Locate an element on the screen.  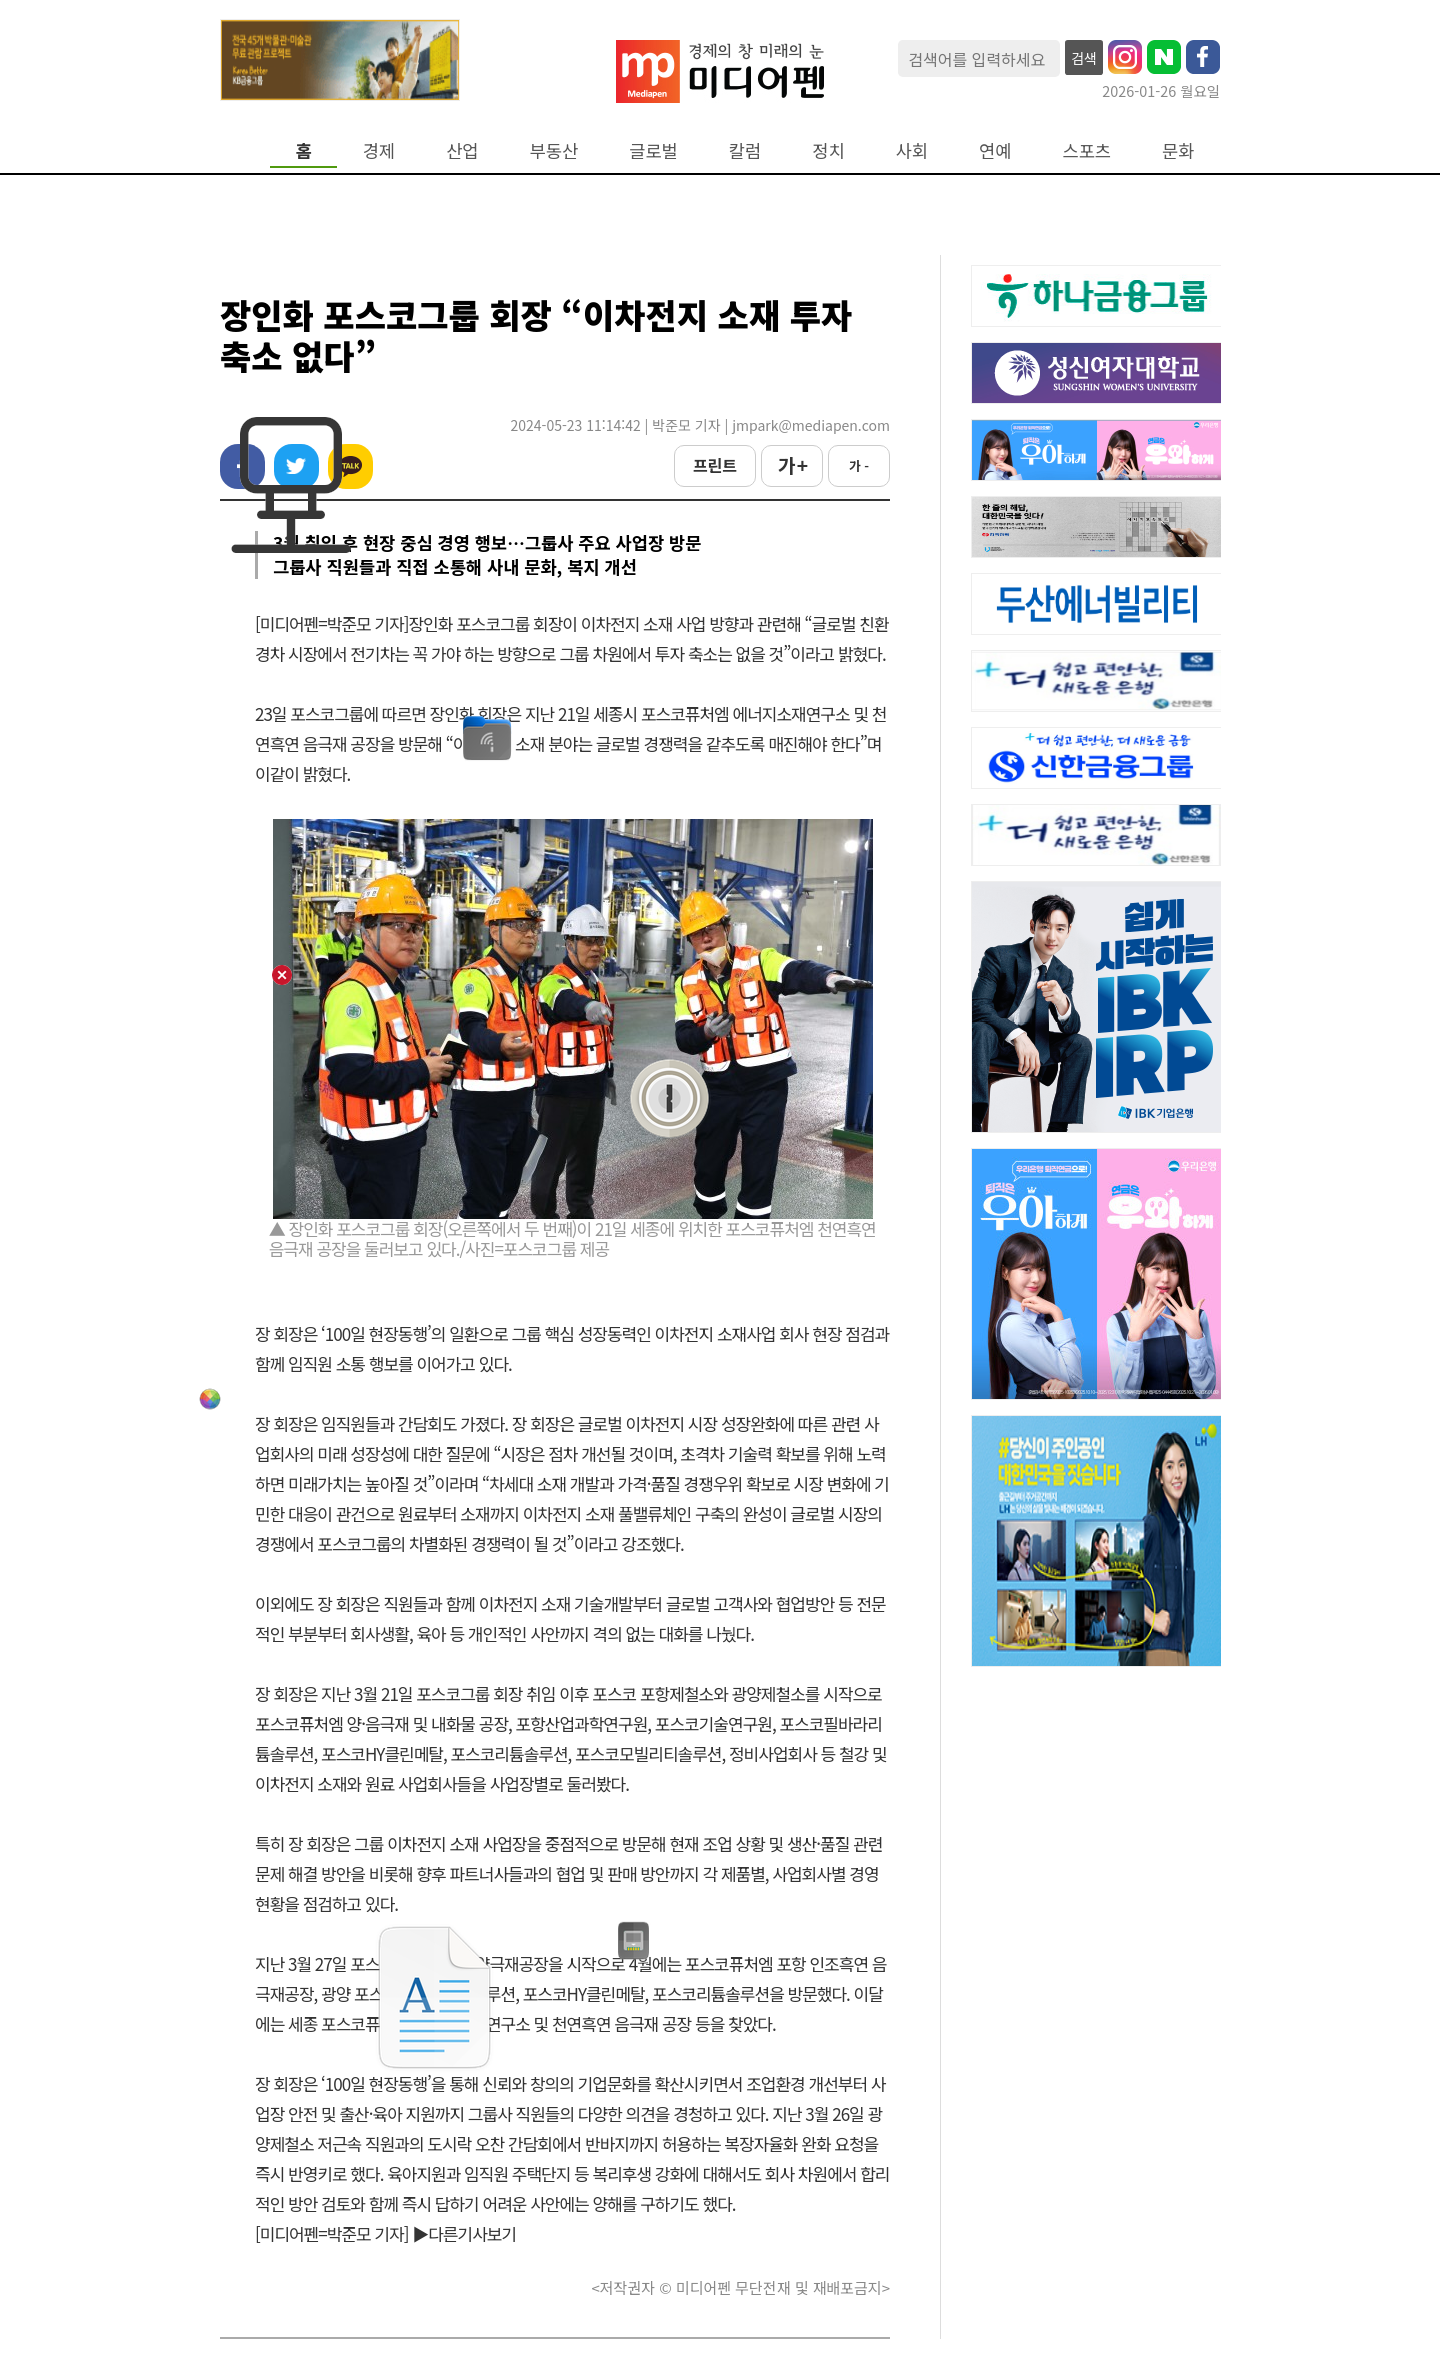
open color picker or palette settings is located at coordinates (210, 1399).